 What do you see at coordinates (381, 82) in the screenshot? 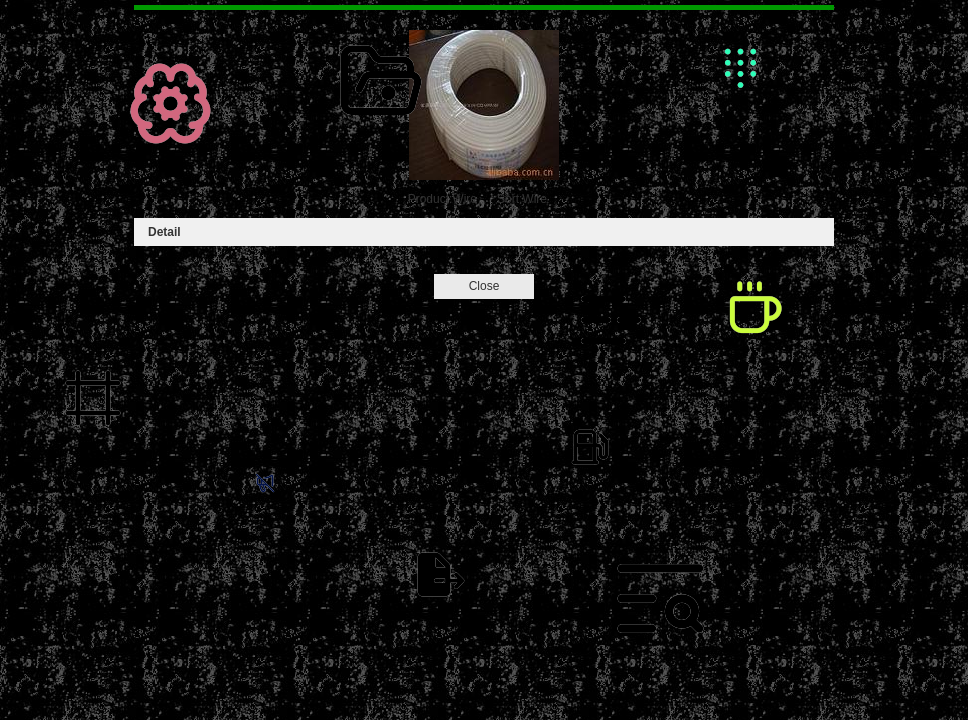
I see `indicates an open folder with new or unread content` at bounding box center [381, 82].